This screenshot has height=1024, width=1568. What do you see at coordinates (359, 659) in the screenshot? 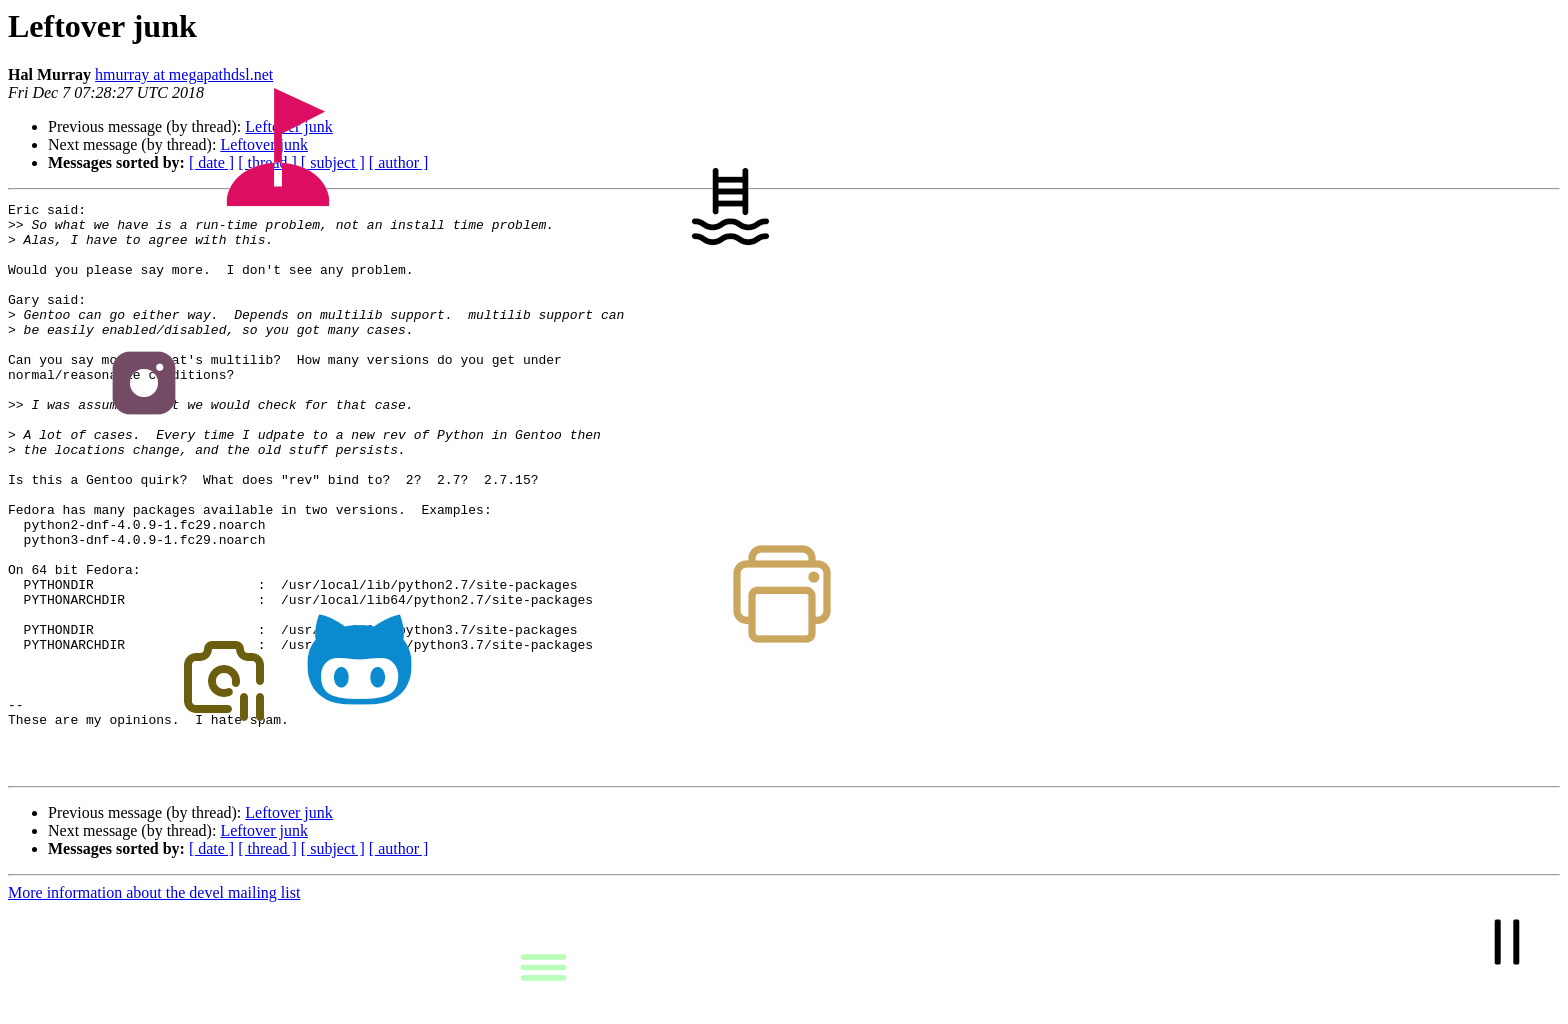
I see `view GitHub profile or repository` at bounding box center [359, 659].